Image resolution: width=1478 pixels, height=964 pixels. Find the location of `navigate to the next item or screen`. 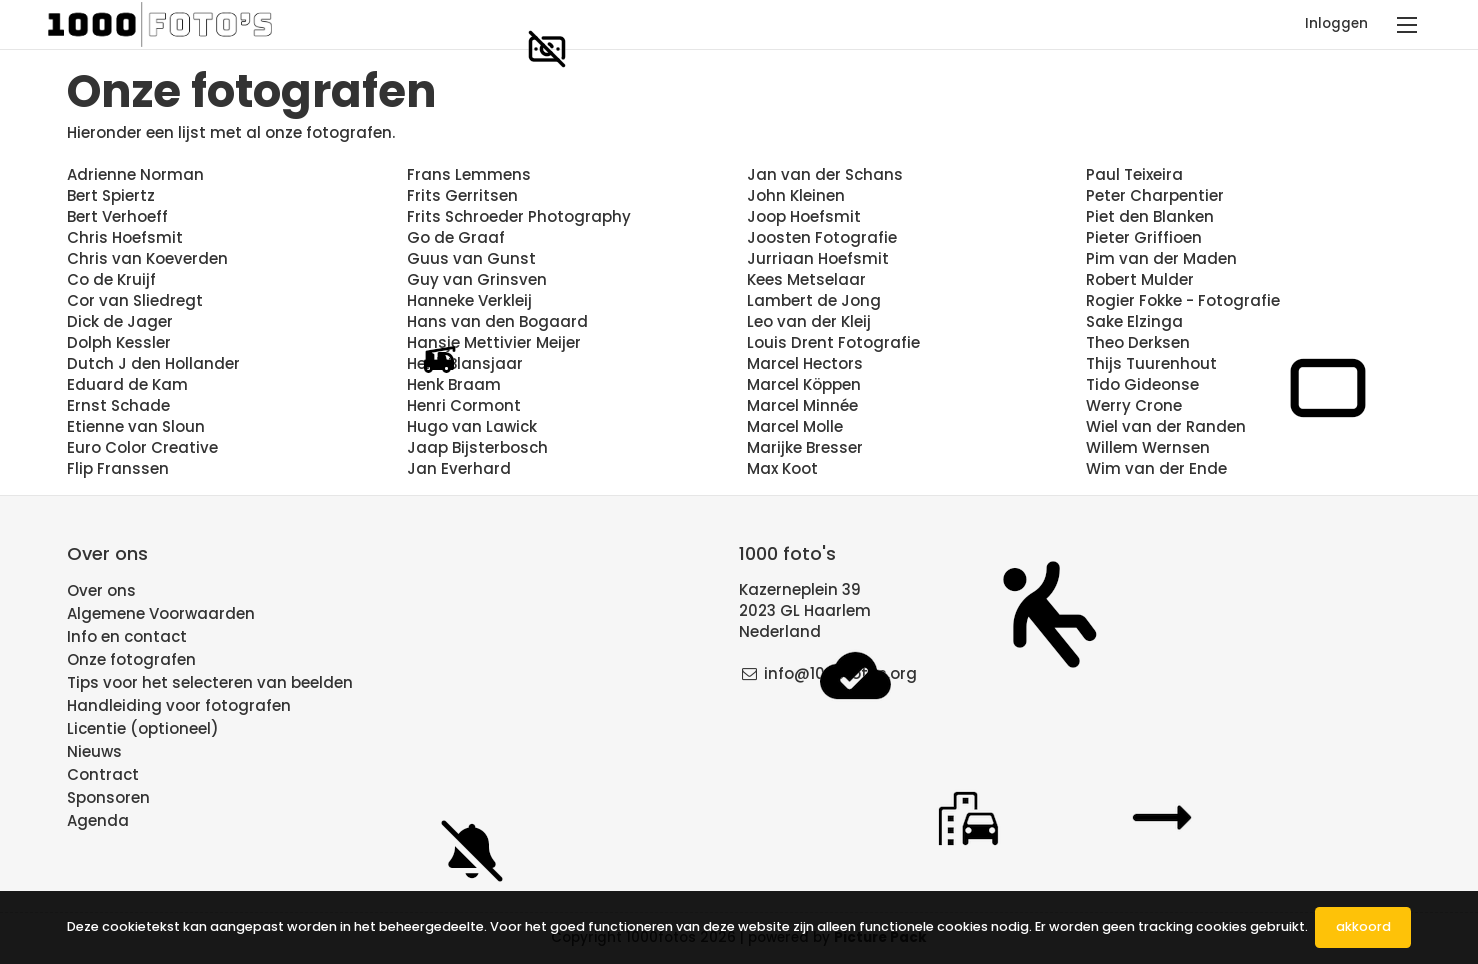

navigate to the next item or screen is located at coordinates (1162, 817).